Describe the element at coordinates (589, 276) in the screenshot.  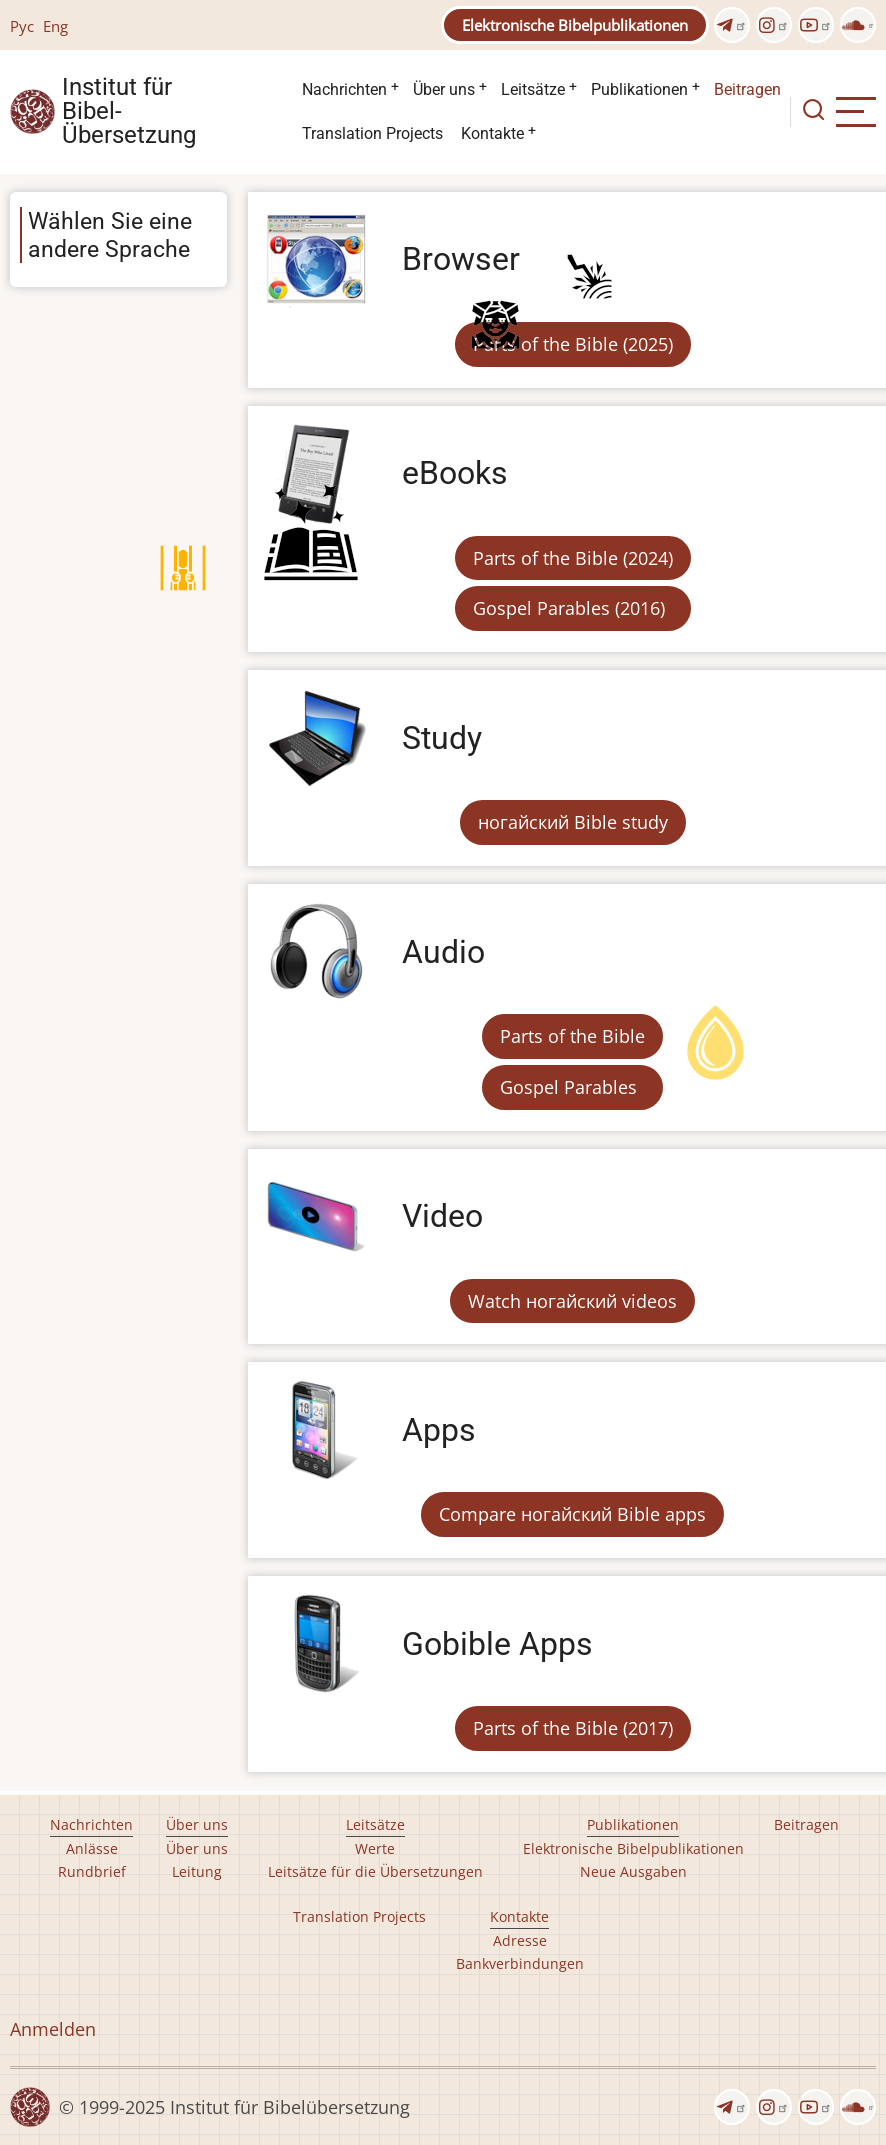
I see `activate a powerful lightning or sonic attack` at that location.